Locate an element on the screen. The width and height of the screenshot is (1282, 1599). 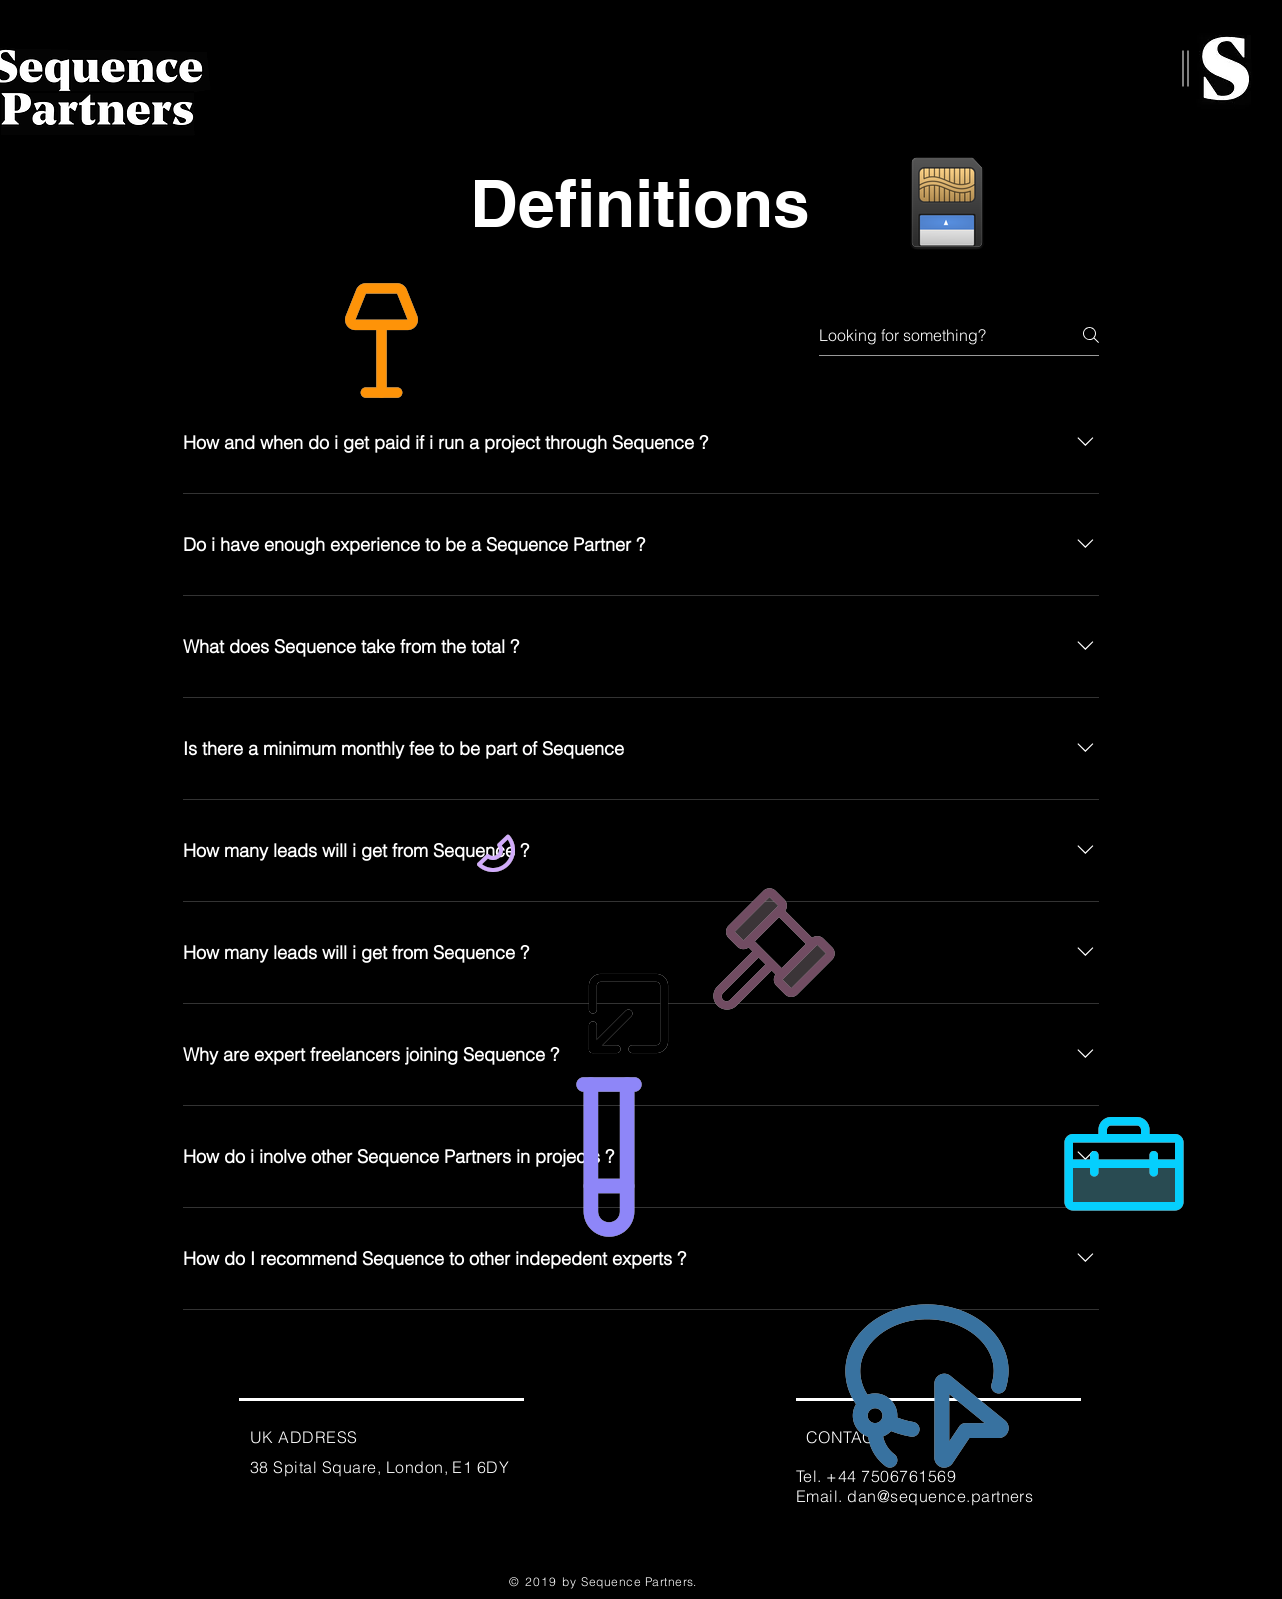
select melon or cantaloupe fruit is located at coordinates (497, 854).